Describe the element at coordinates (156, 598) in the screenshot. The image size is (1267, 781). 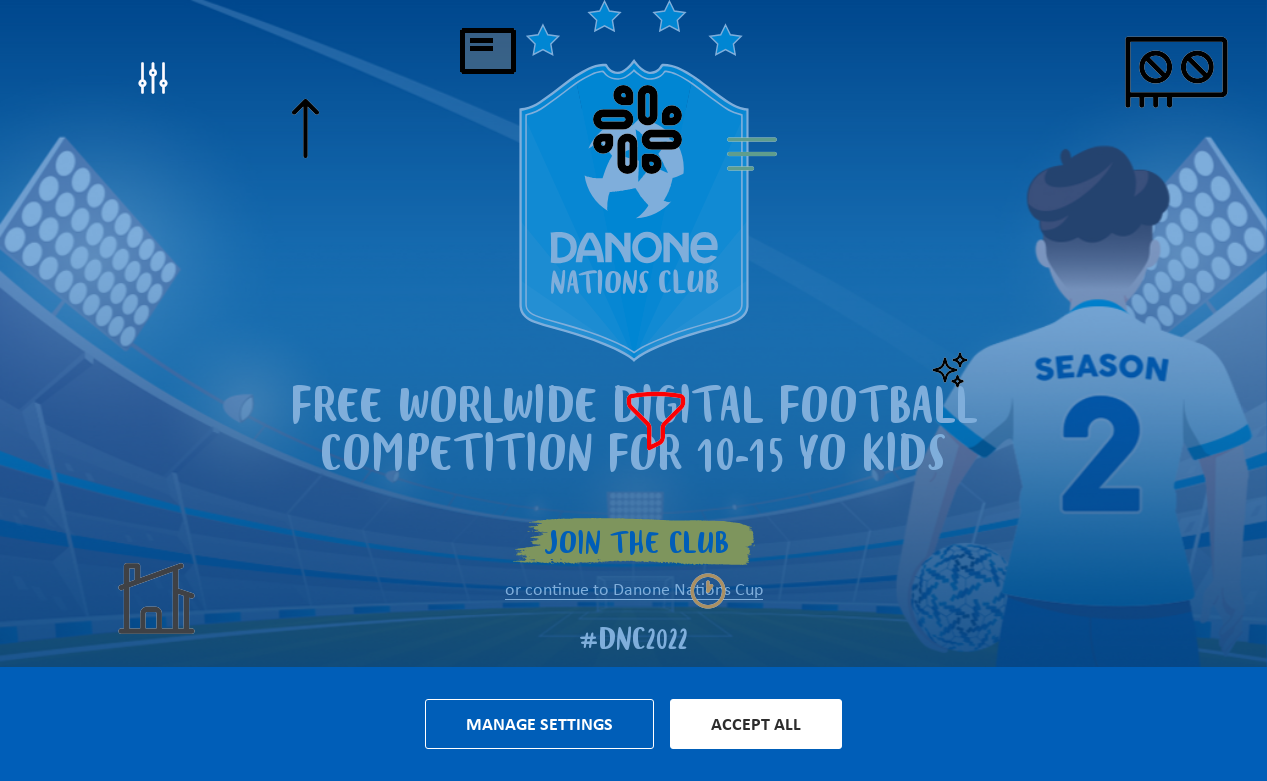
I see `navigate to home screen` at that location.